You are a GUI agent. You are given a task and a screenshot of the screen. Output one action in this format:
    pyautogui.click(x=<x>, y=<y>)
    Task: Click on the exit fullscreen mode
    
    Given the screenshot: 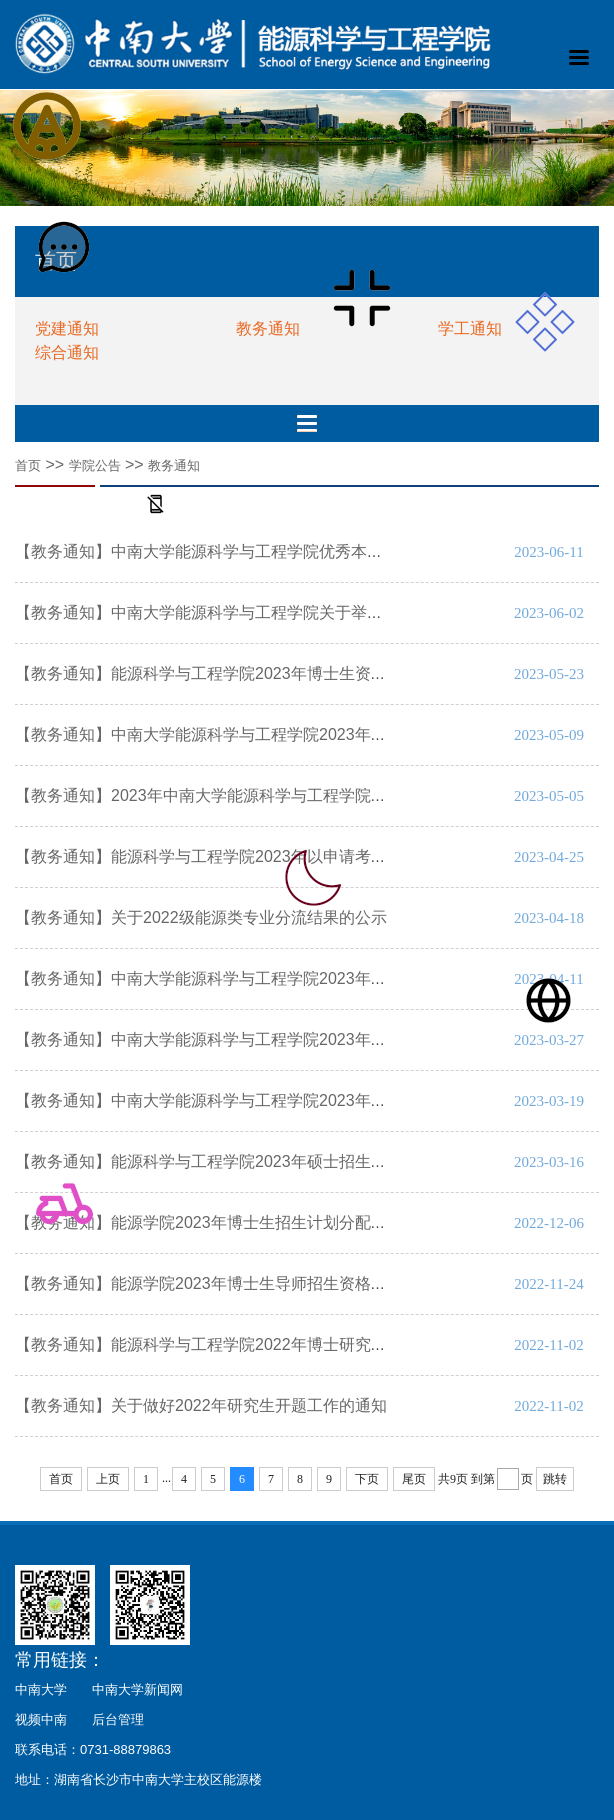 What is the action you would take?
    pyautogui.click(x=362, y=298)
    